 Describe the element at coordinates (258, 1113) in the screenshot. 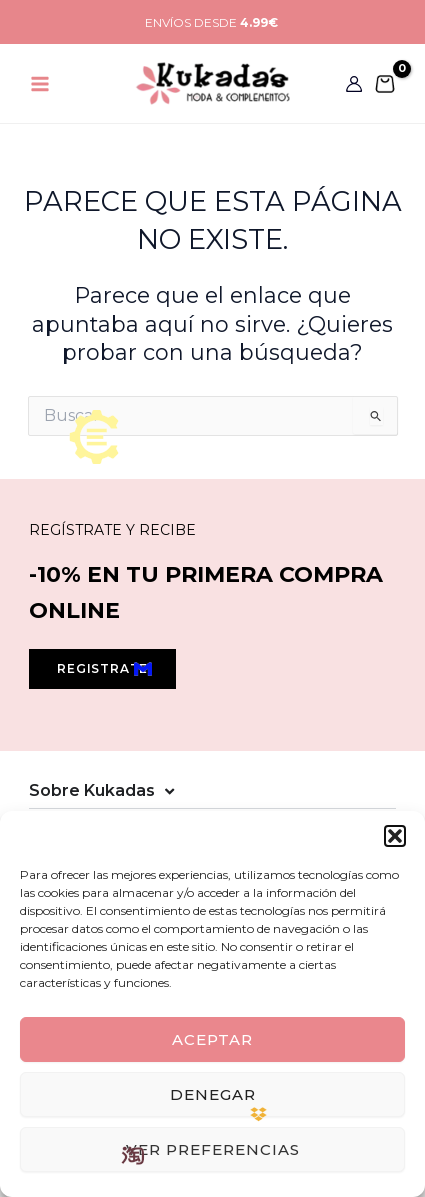

I see `open Dropbox cloud storage` at that location.